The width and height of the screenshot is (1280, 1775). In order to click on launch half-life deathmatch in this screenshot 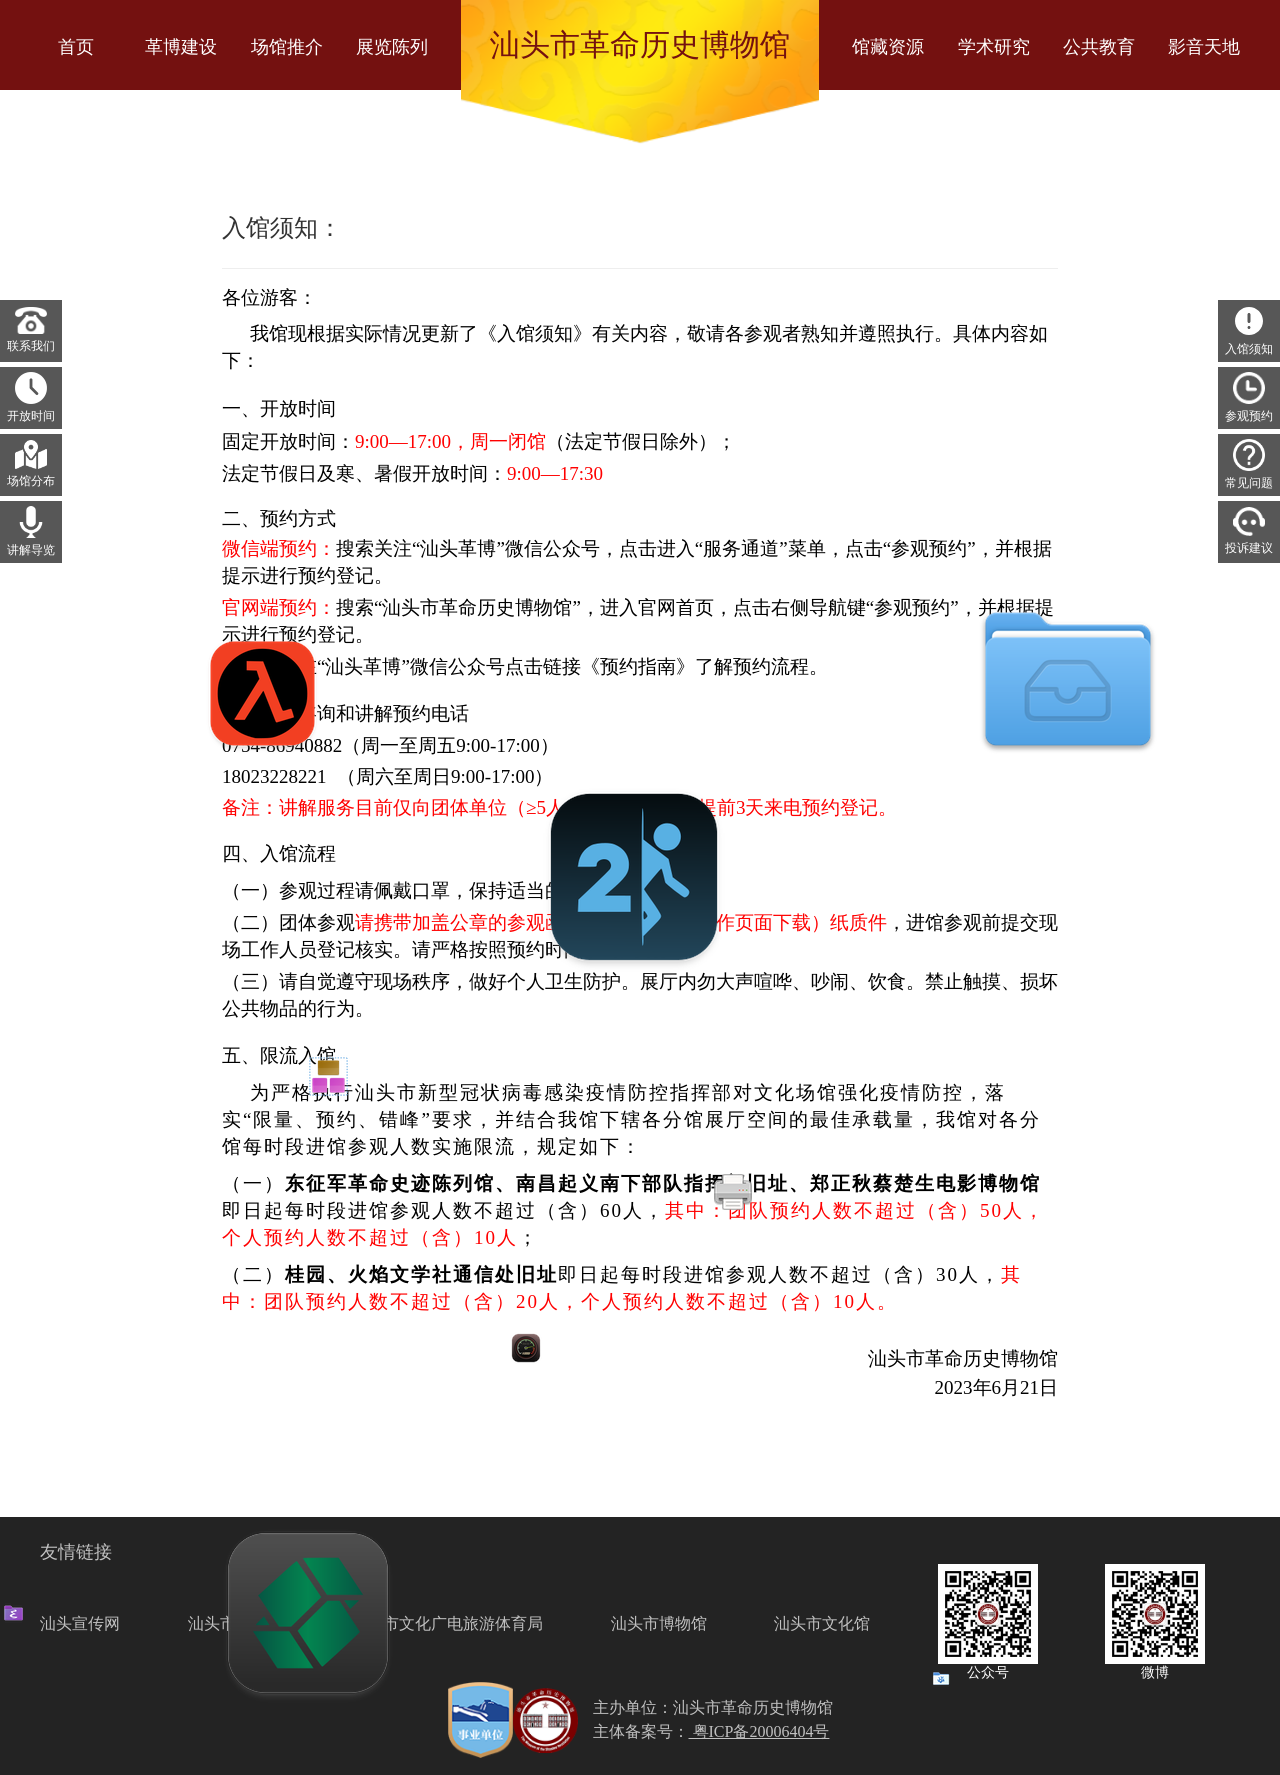, I will do `click(262, 693)`.